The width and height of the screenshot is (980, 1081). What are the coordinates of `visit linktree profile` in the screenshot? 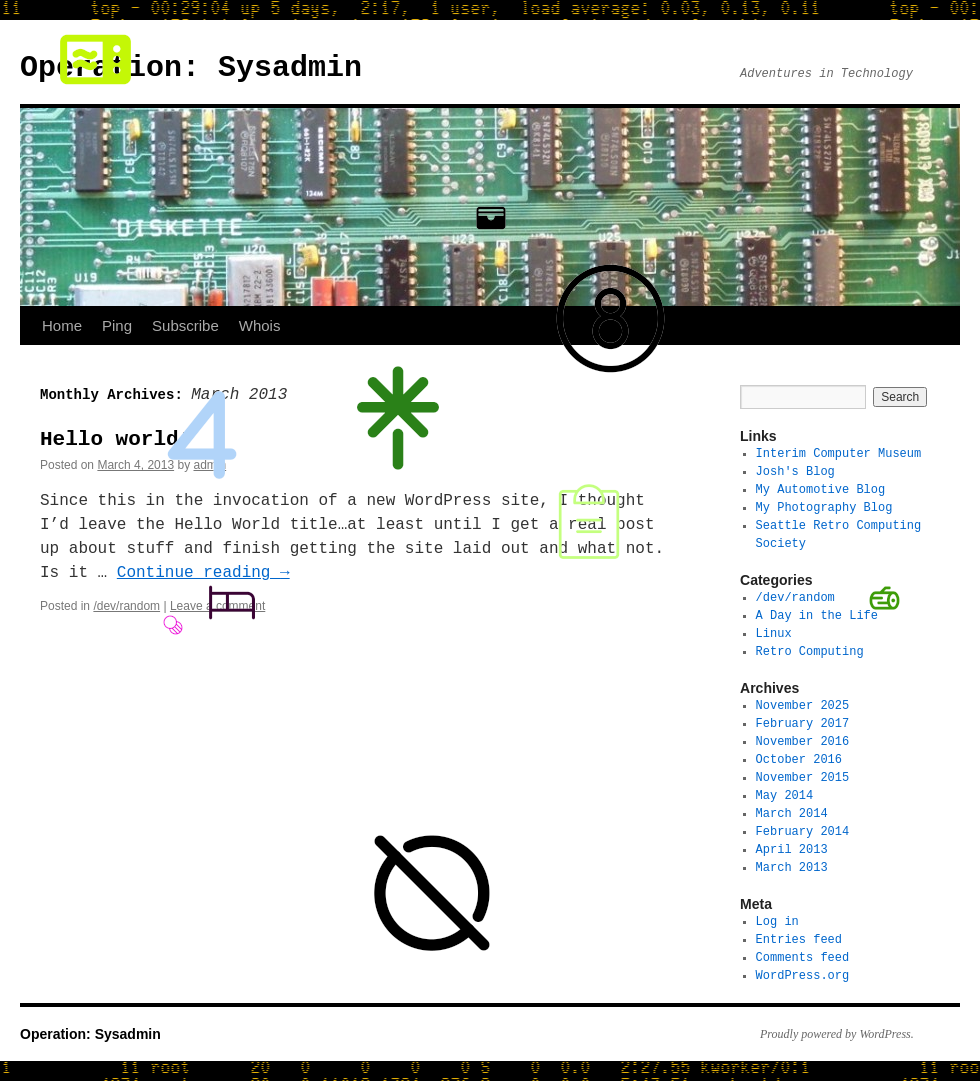 It's located at (398, 418).